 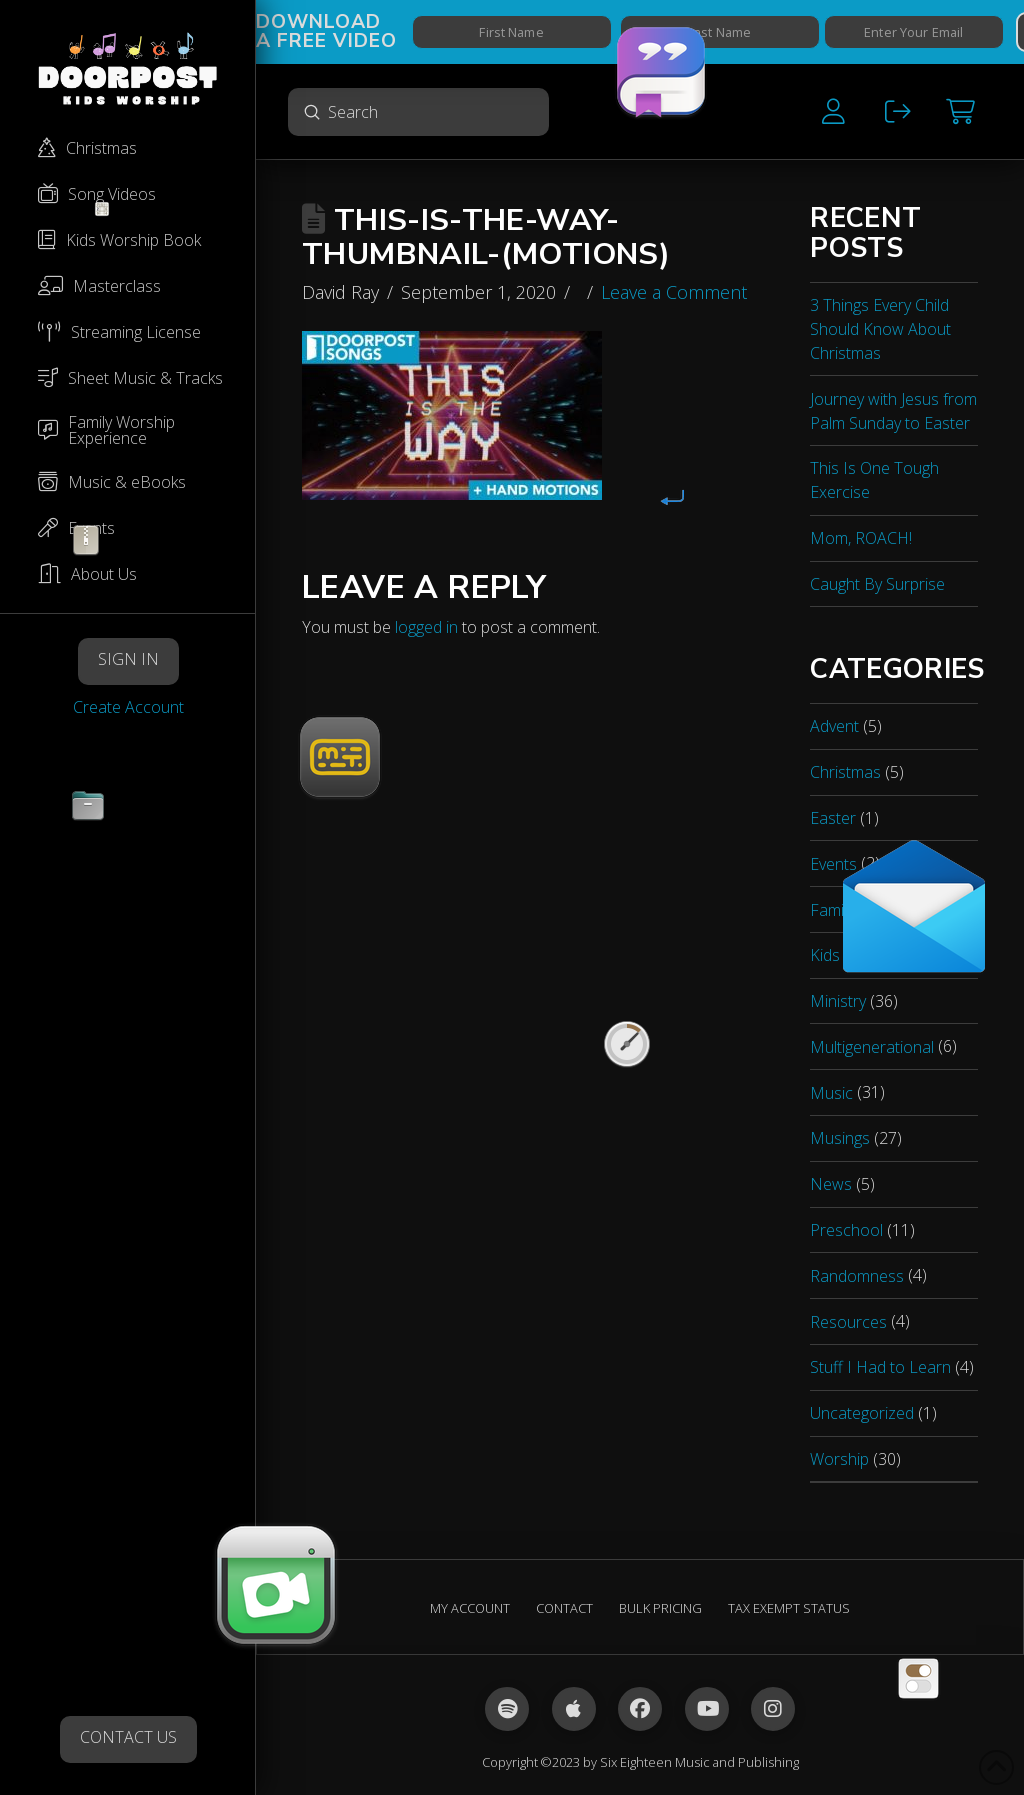 I want to click on open citations manager app, so click(x=661, y=71).